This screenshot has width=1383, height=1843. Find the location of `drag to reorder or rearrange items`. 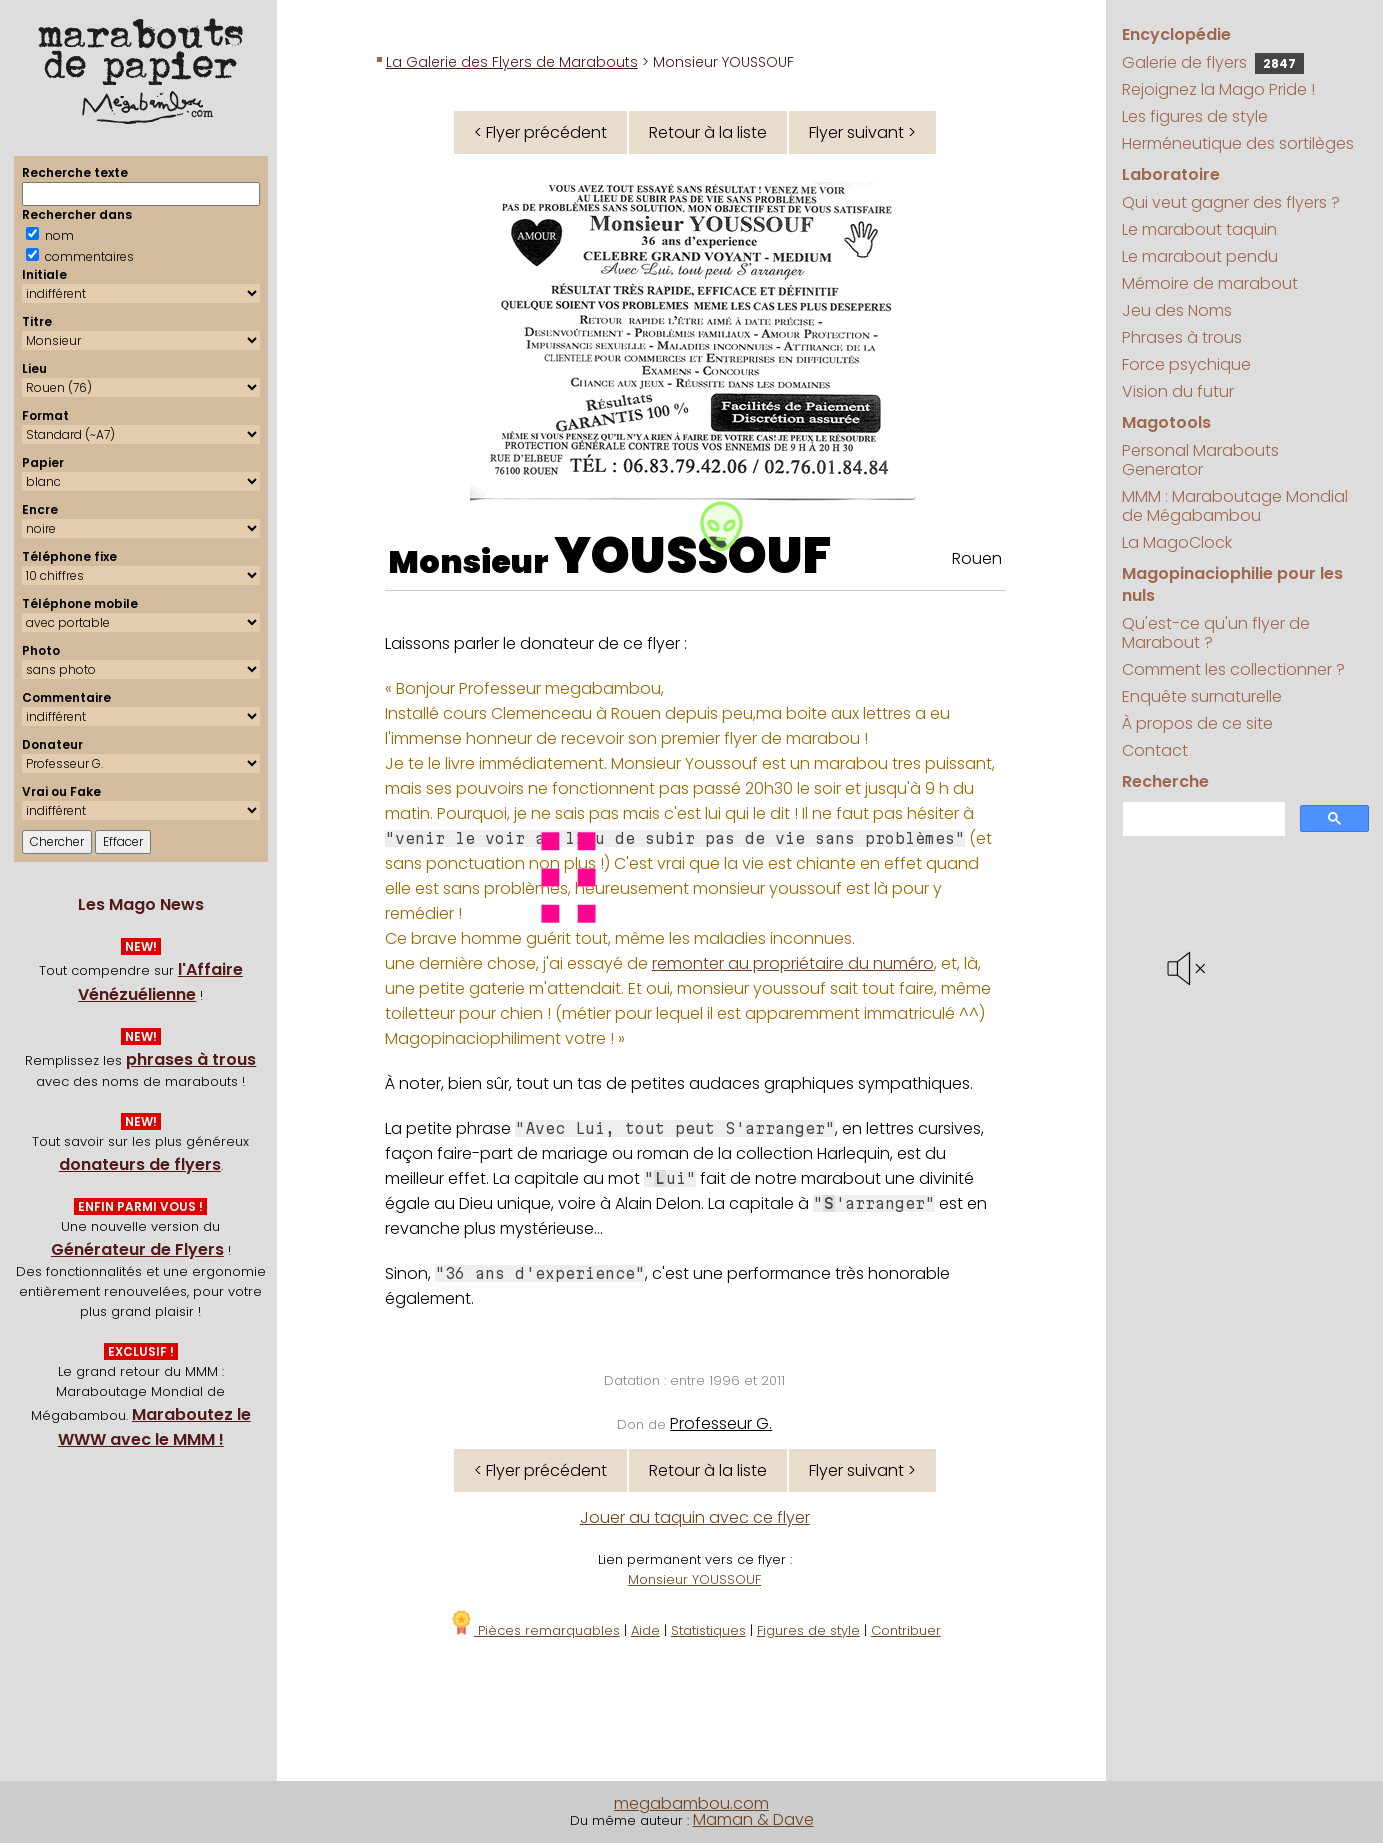

drag to reorder or rearrange items is located at coordinates (568, 877).